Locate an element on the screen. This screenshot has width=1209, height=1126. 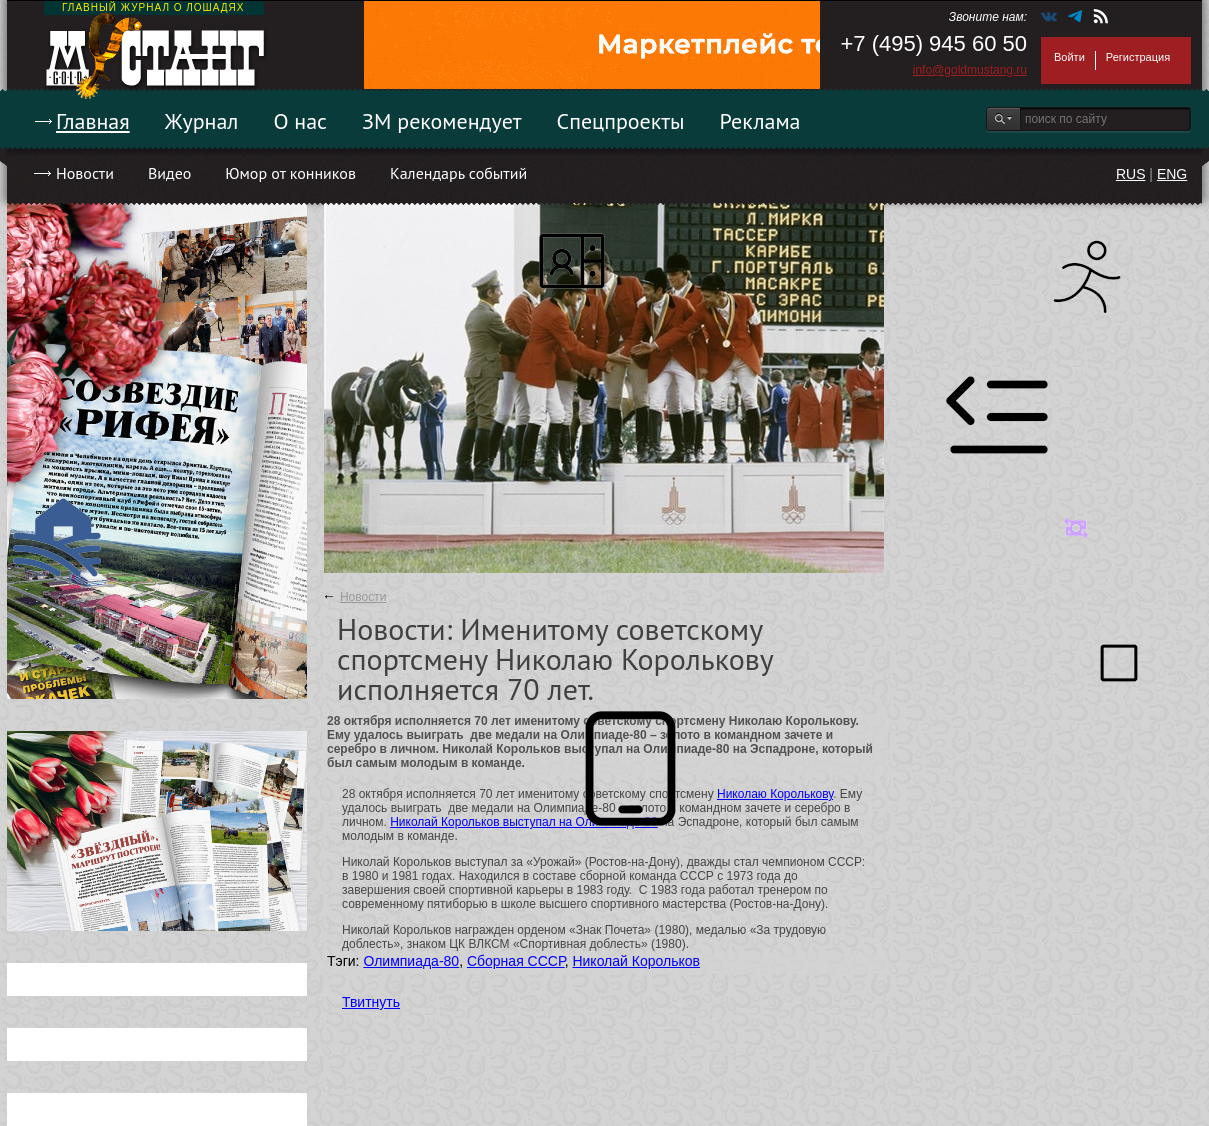
stop media playback is located at coordinates (1119, 663).